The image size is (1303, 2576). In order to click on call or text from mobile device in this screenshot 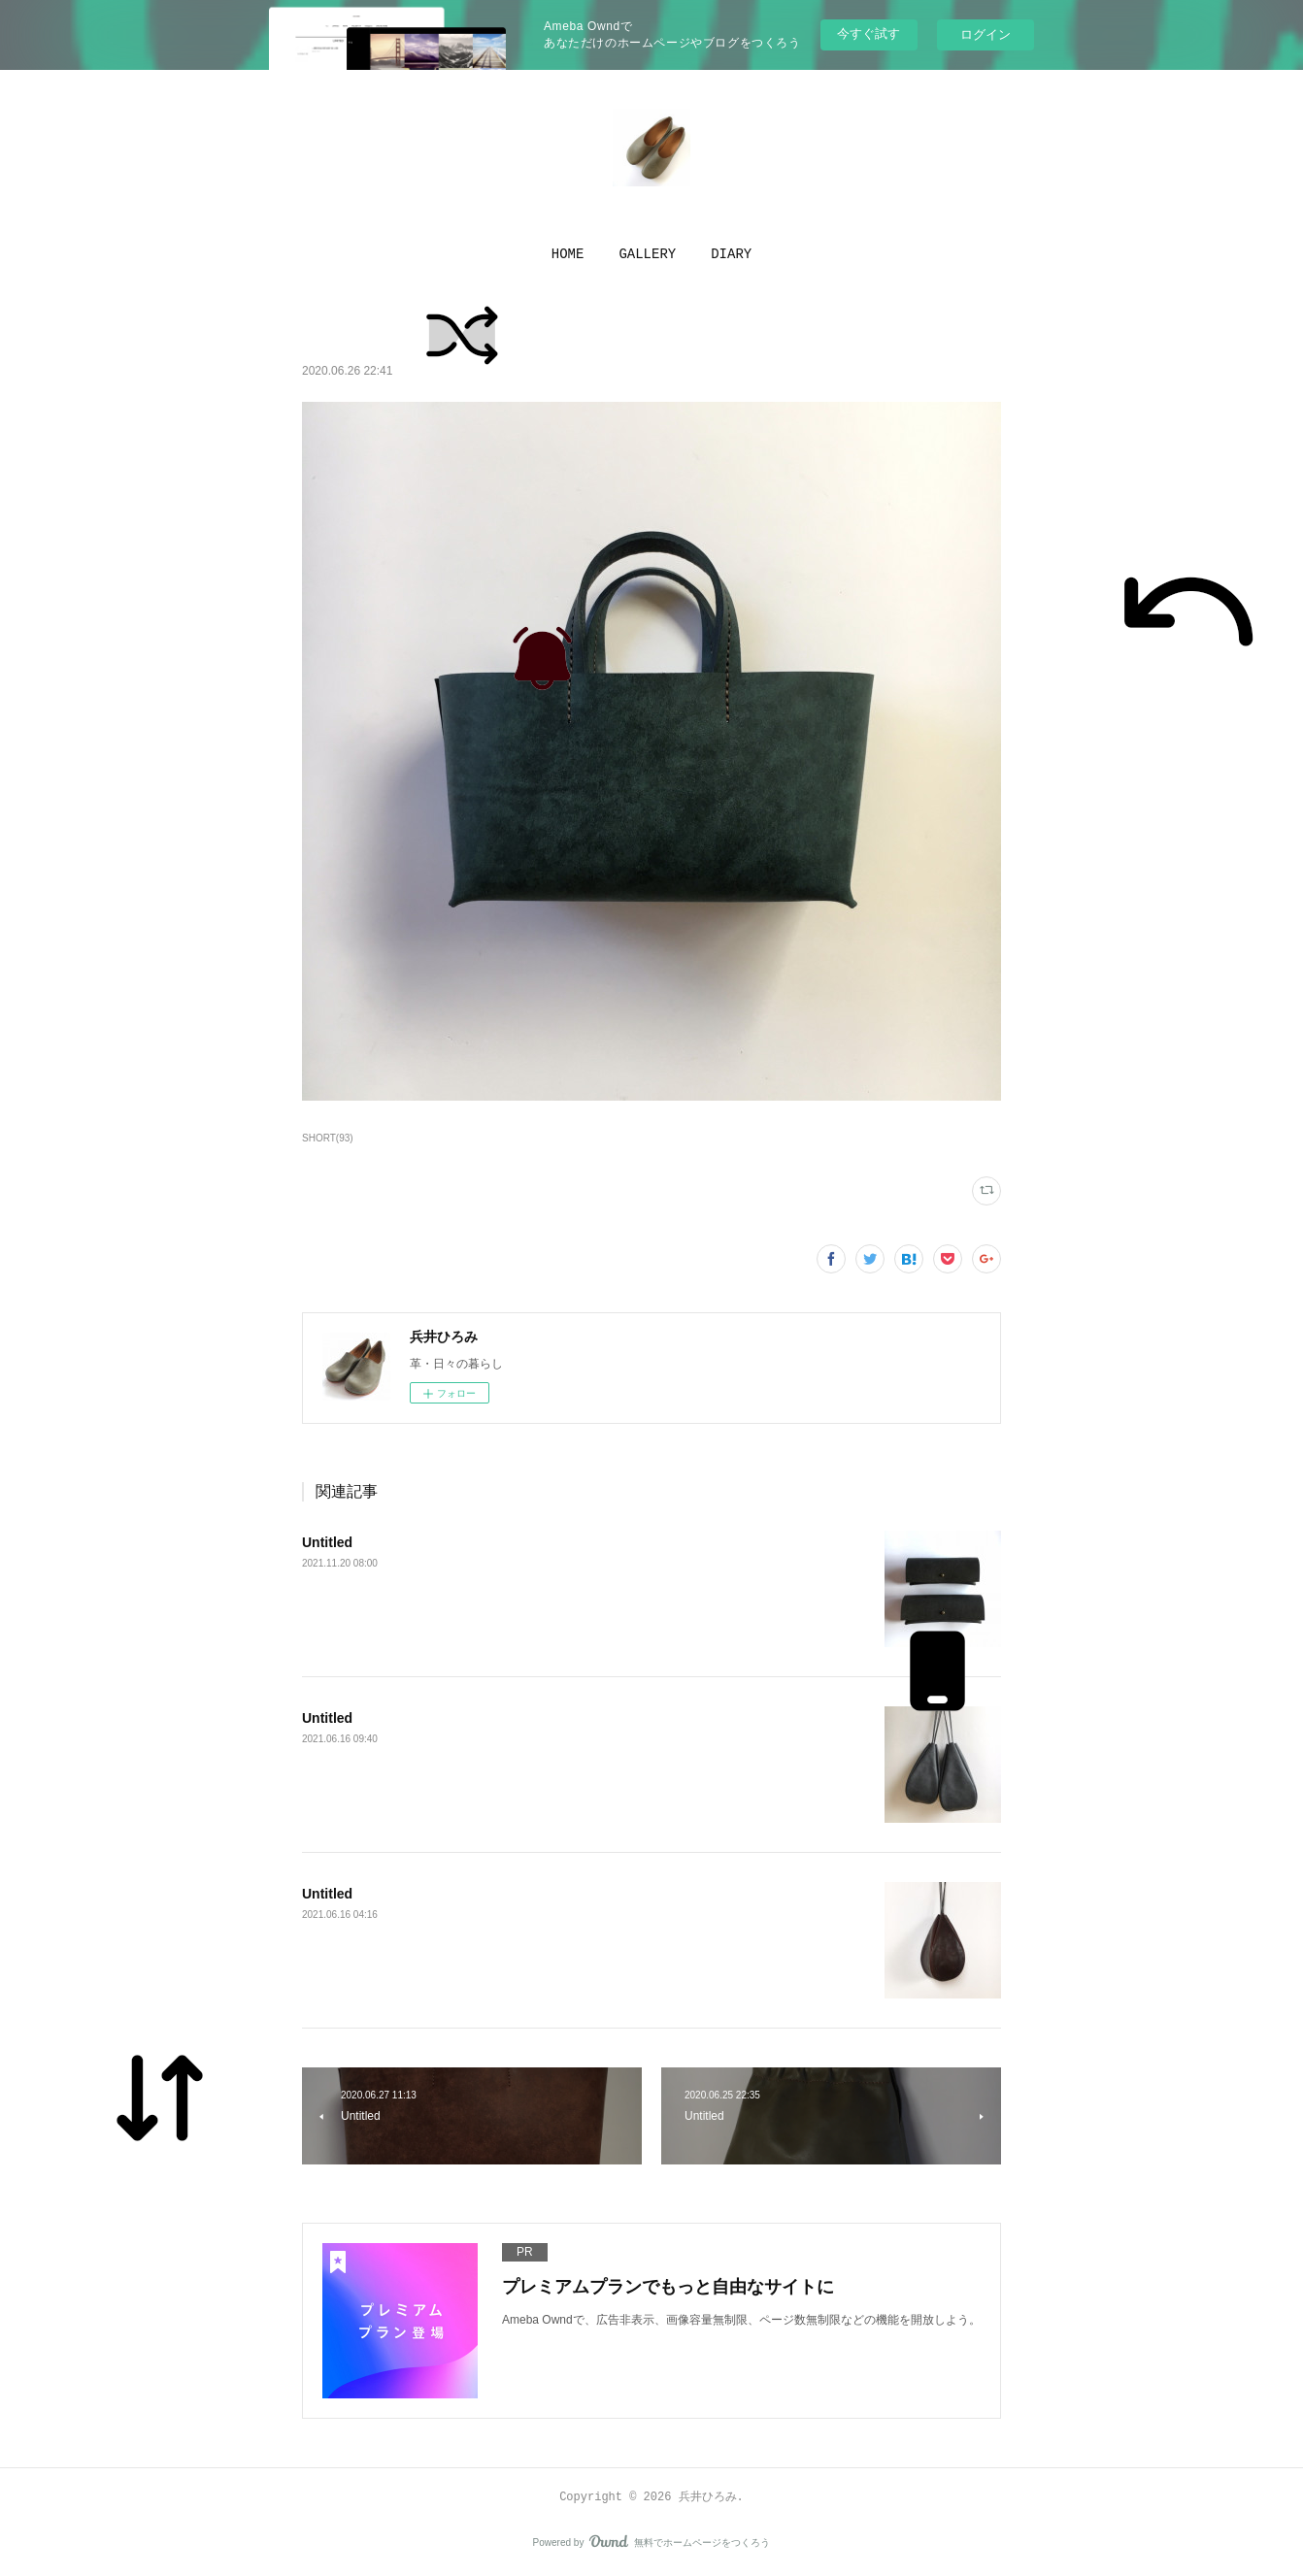, I will do `click(937, 1670)`.